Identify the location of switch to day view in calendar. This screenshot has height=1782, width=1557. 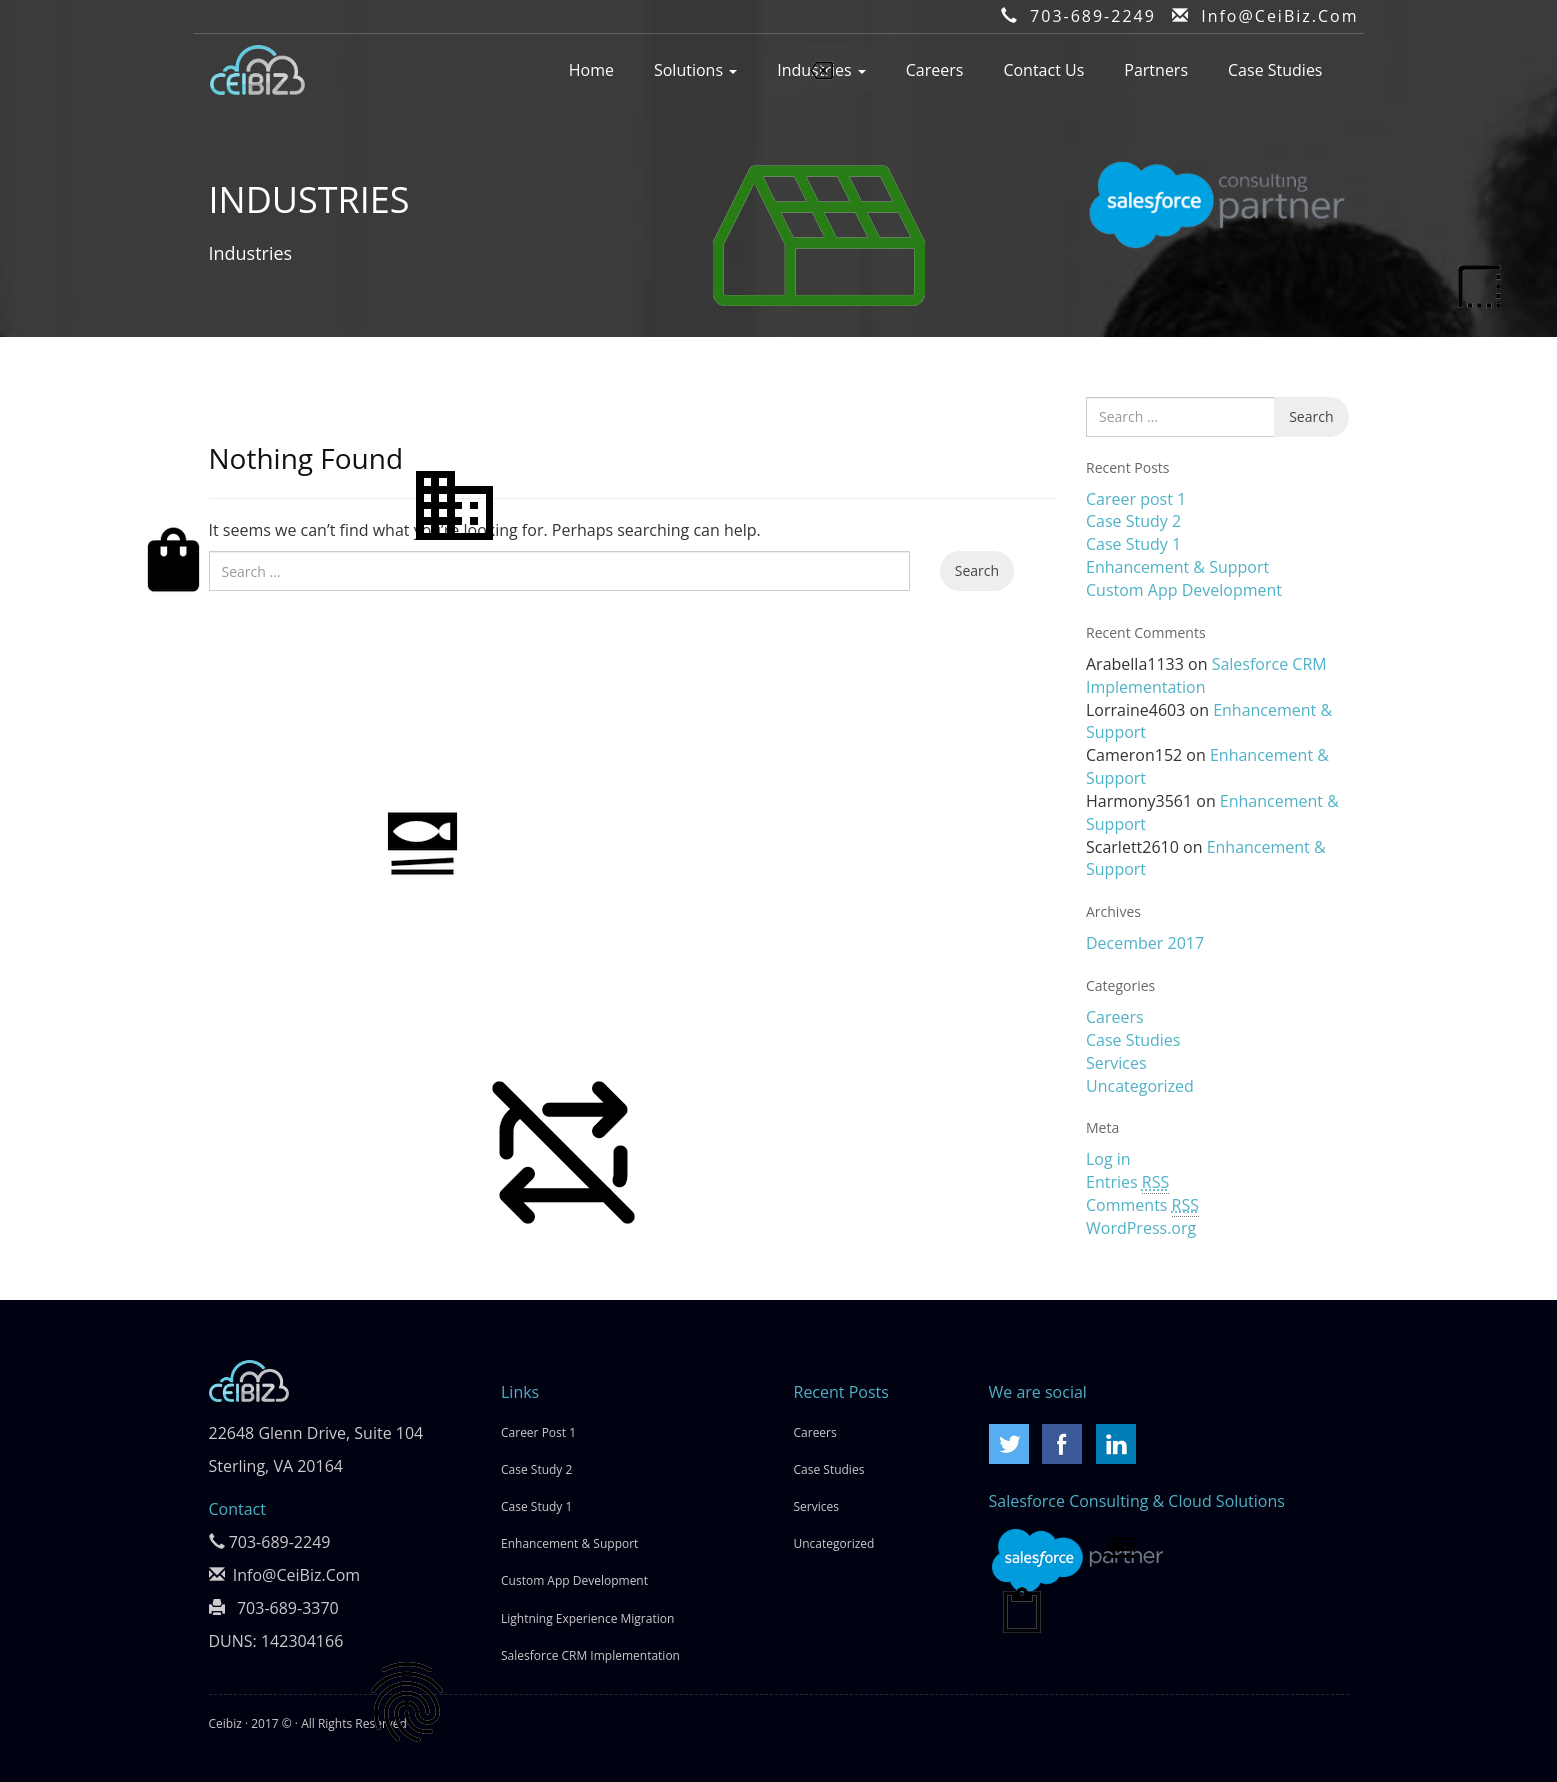
(1121, 1546).